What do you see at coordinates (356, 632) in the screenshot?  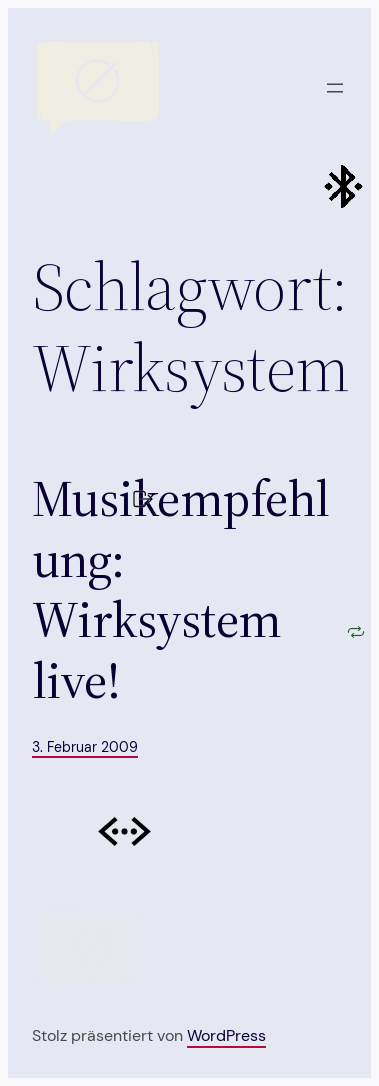 I see `enable repeat or loop playback` at bounding box center [356, 632].